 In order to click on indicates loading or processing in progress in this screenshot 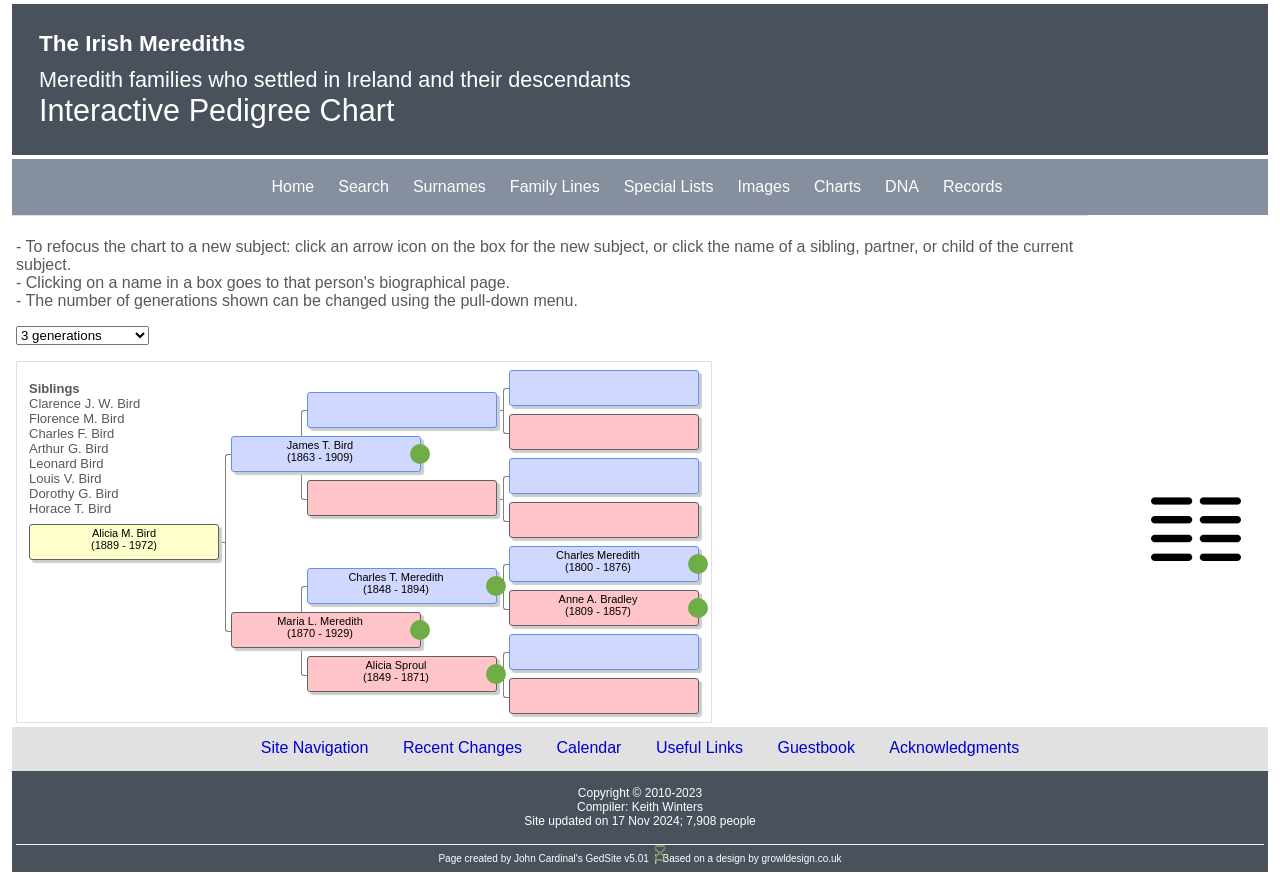, I will do `click(660, 853)`.